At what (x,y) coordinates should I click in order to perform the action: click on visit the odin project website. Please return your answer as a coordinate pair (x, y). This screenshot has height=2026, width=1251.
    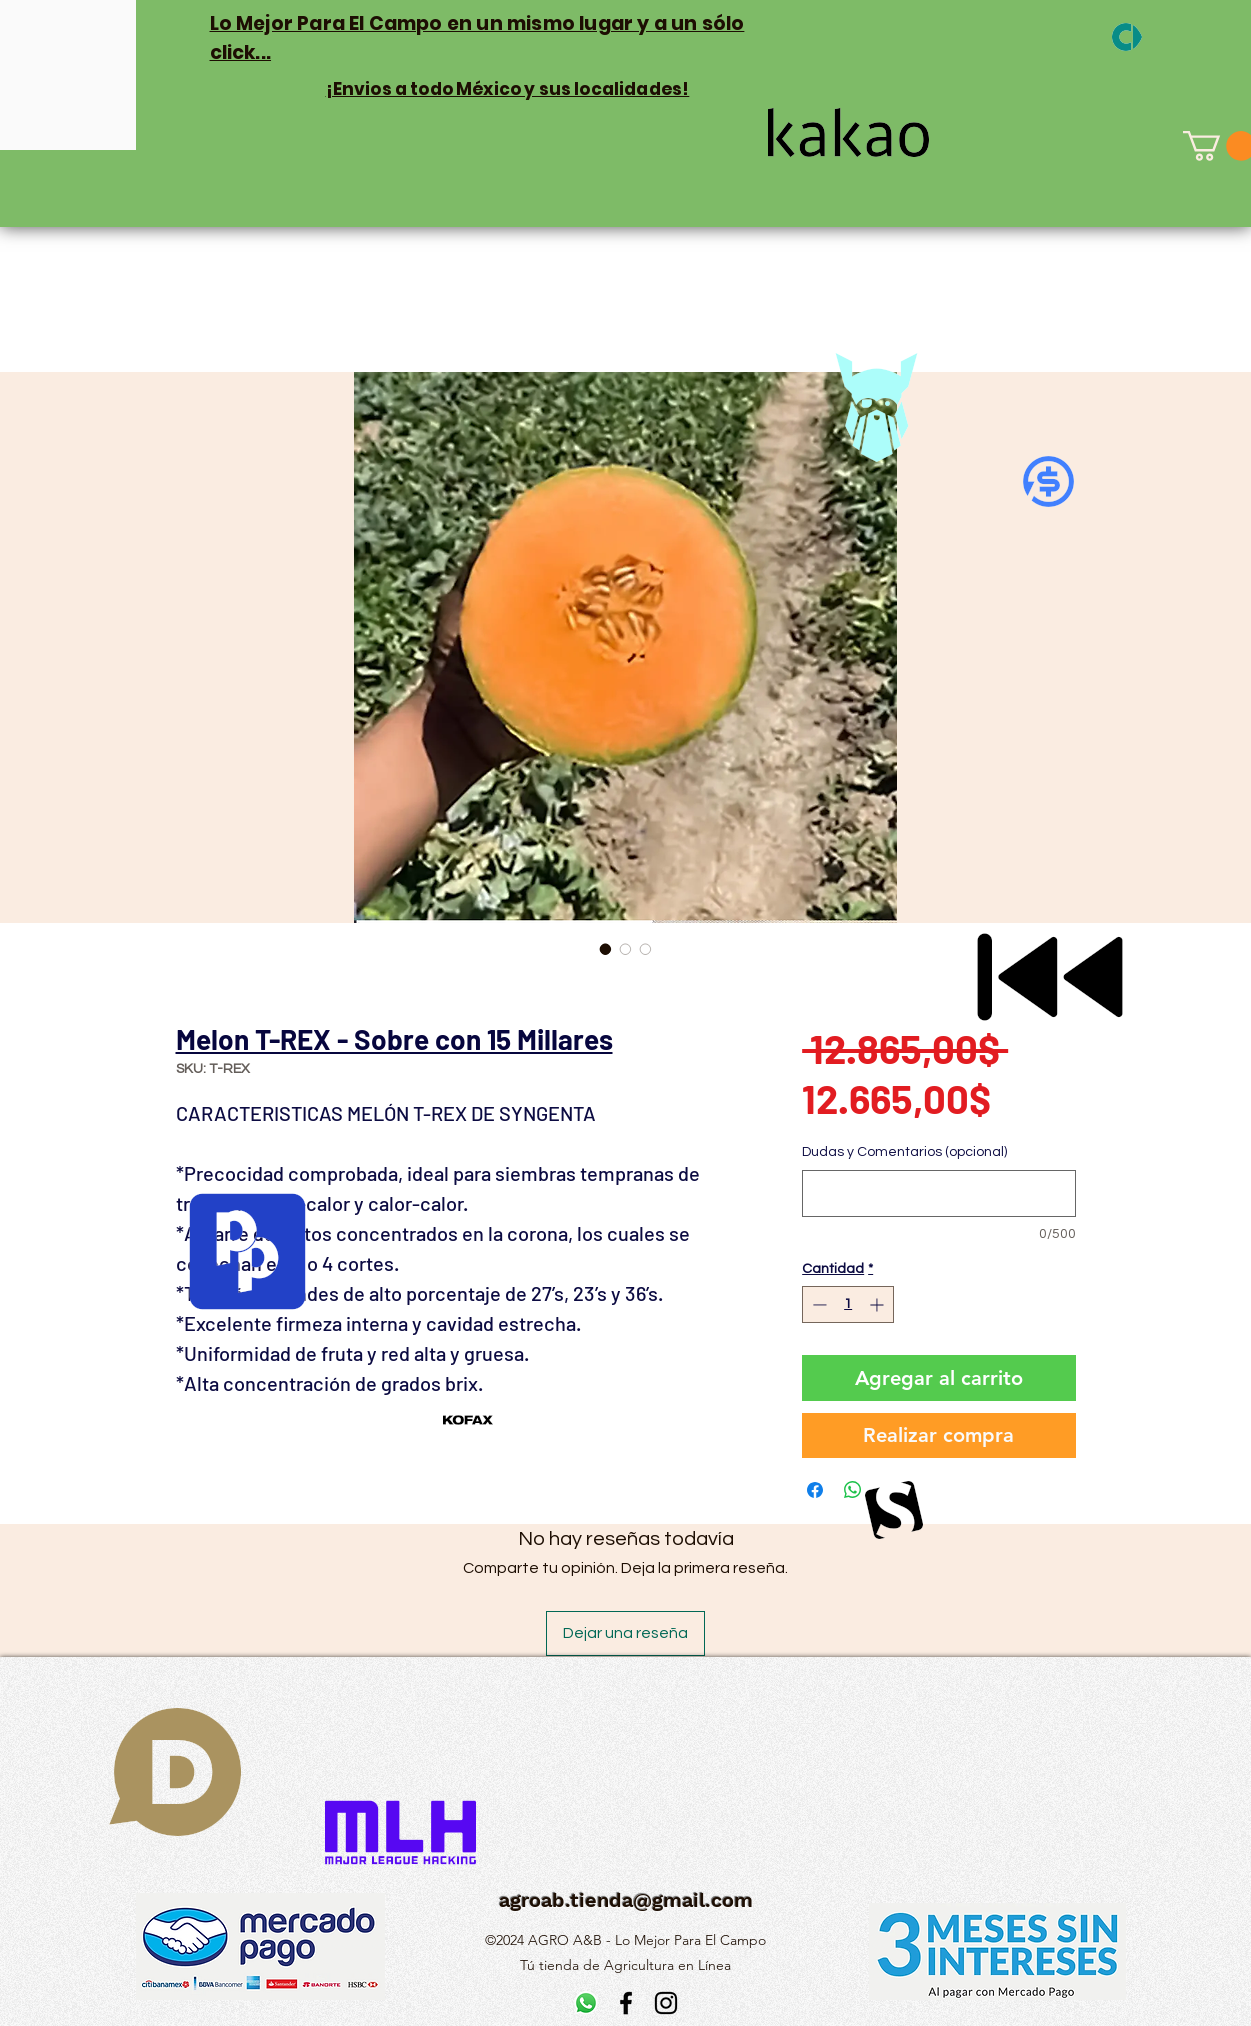
    Looking at the image, I should click on (876, 407).